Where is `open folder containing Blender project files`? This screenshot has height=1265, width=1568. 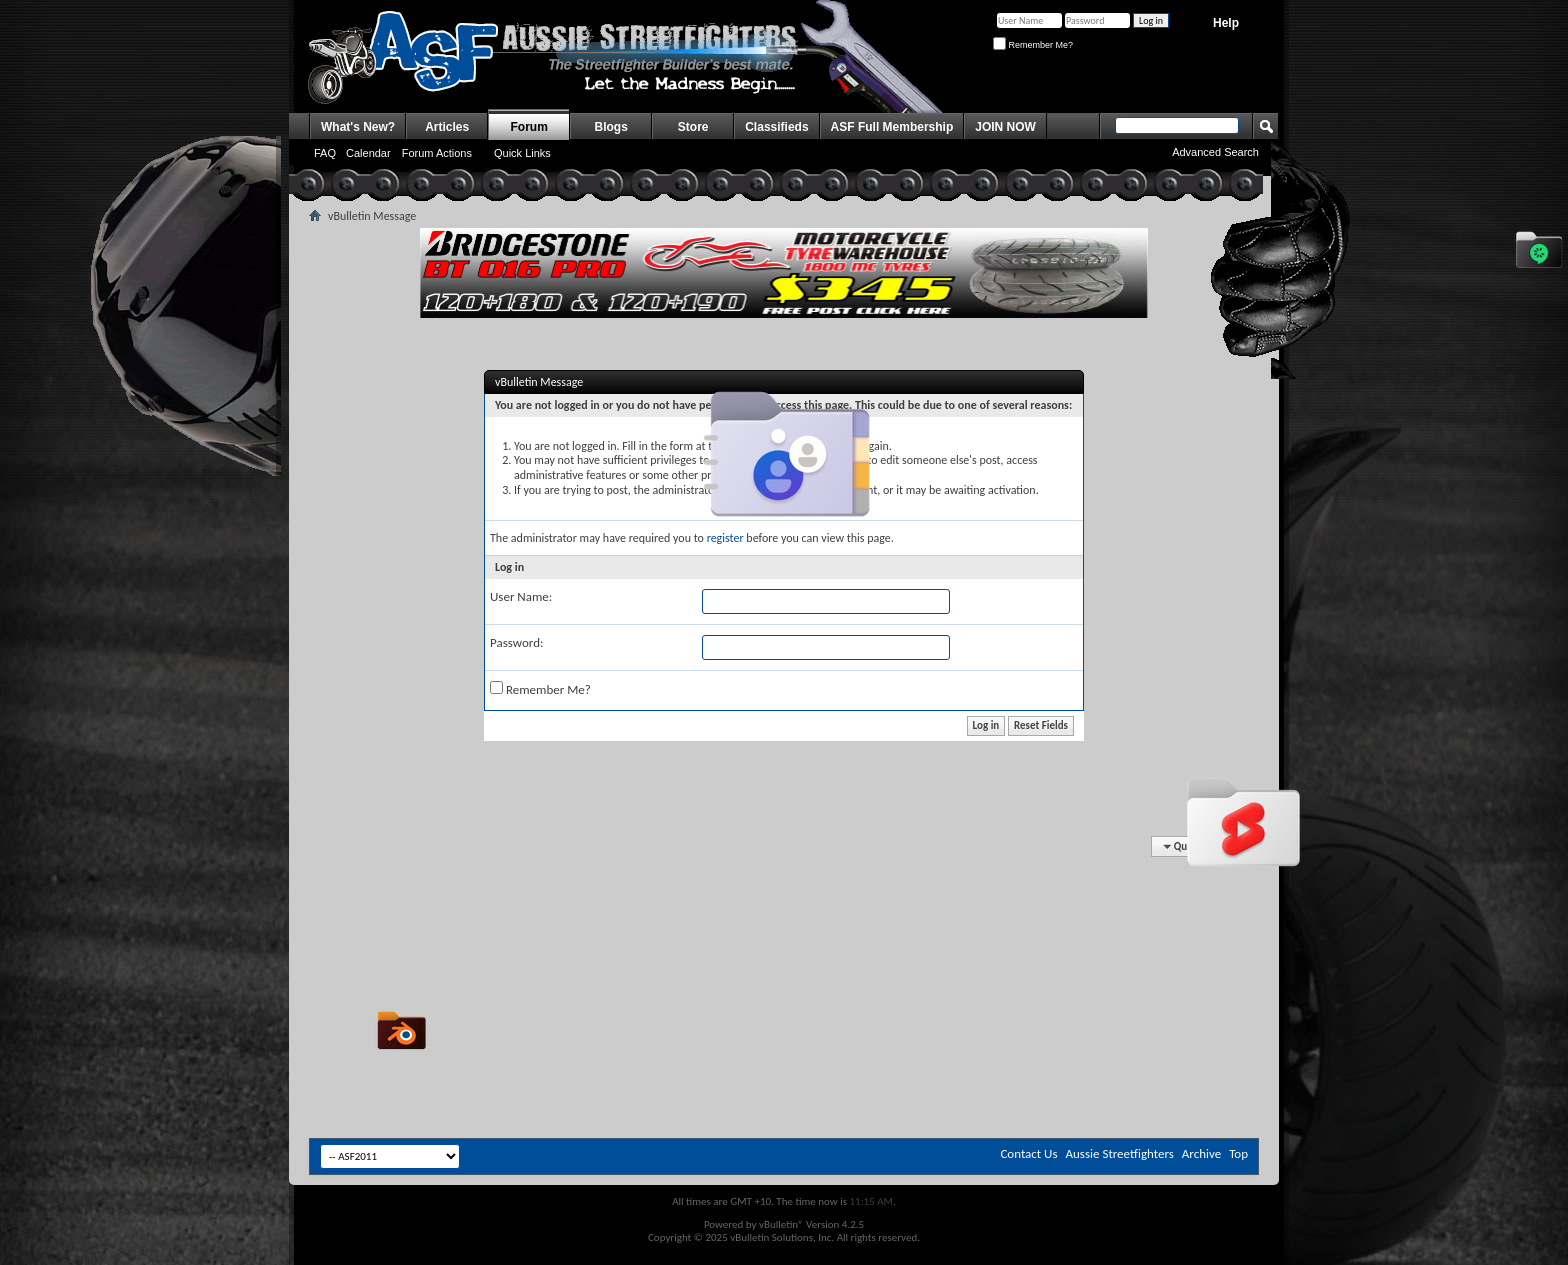
open folder containing Blender project files is located at coordinates (401, 1031).